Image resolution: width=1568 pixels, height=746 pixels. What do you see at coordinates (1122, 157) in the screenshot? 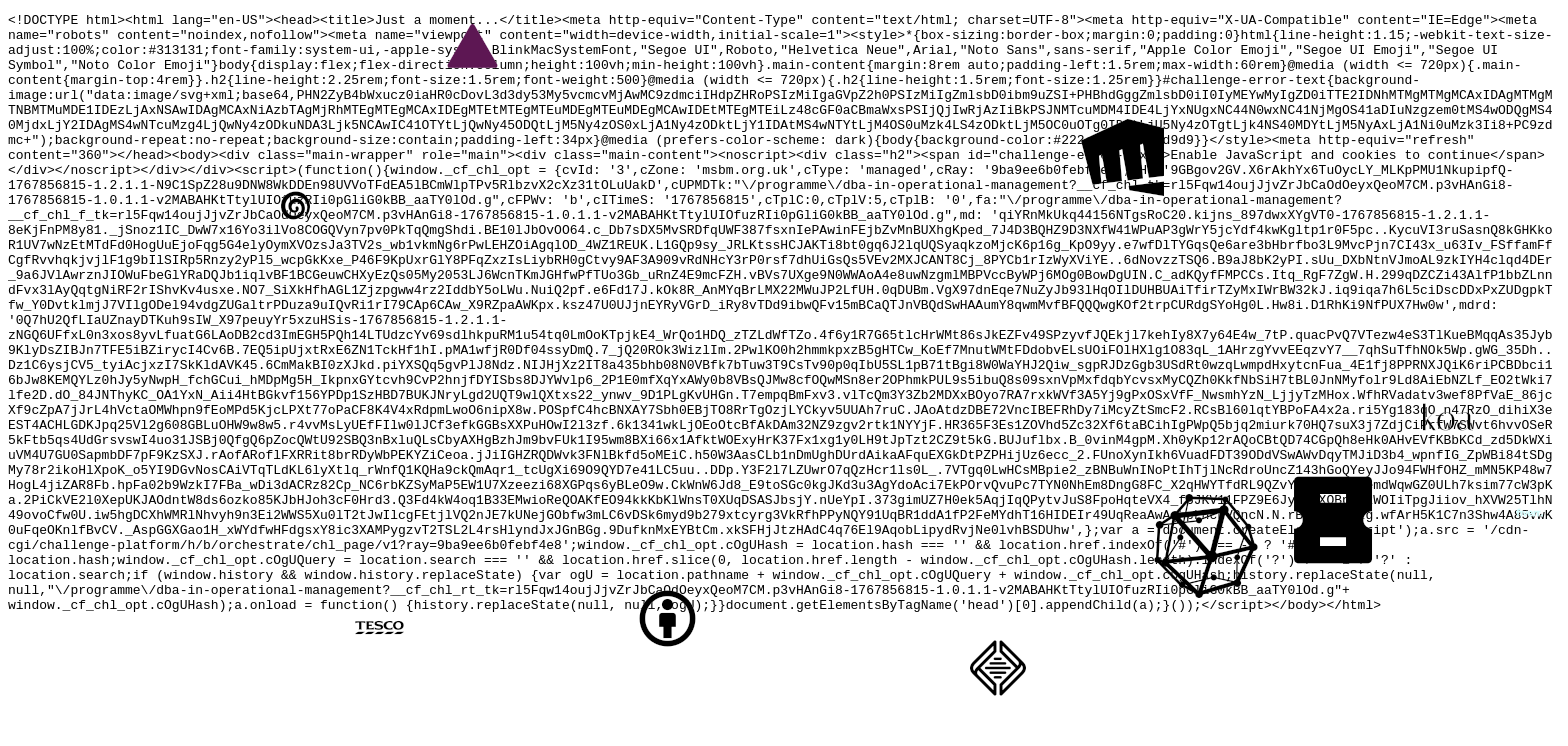
I see `riot games logo` at bounding box center [1122, 157].